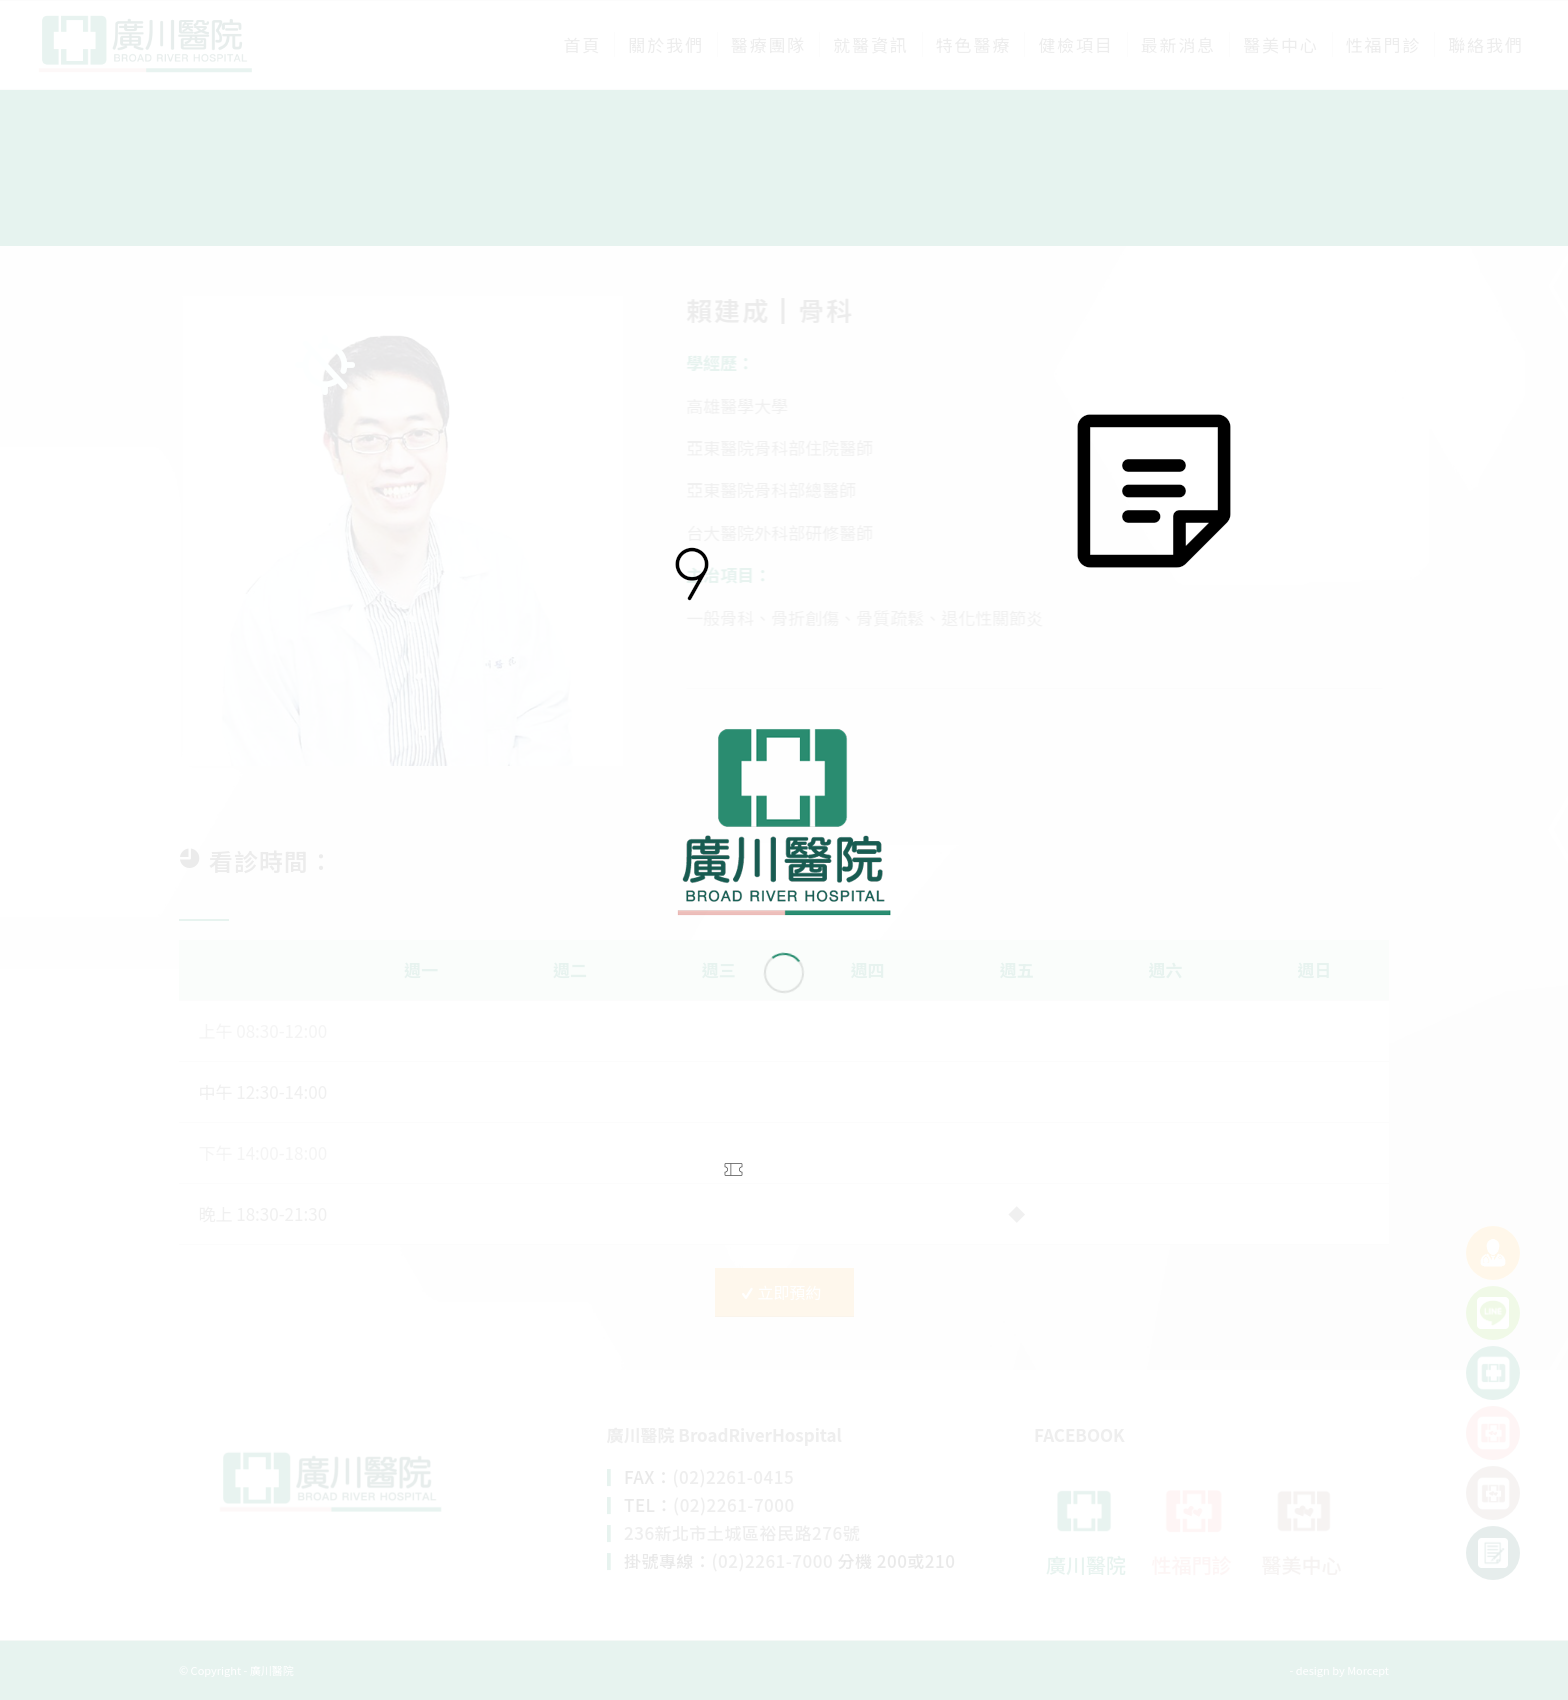 Image resolution: width=1568 pixels, height=1700 pixels. I want to click on create a new note, so click(1154, 491).